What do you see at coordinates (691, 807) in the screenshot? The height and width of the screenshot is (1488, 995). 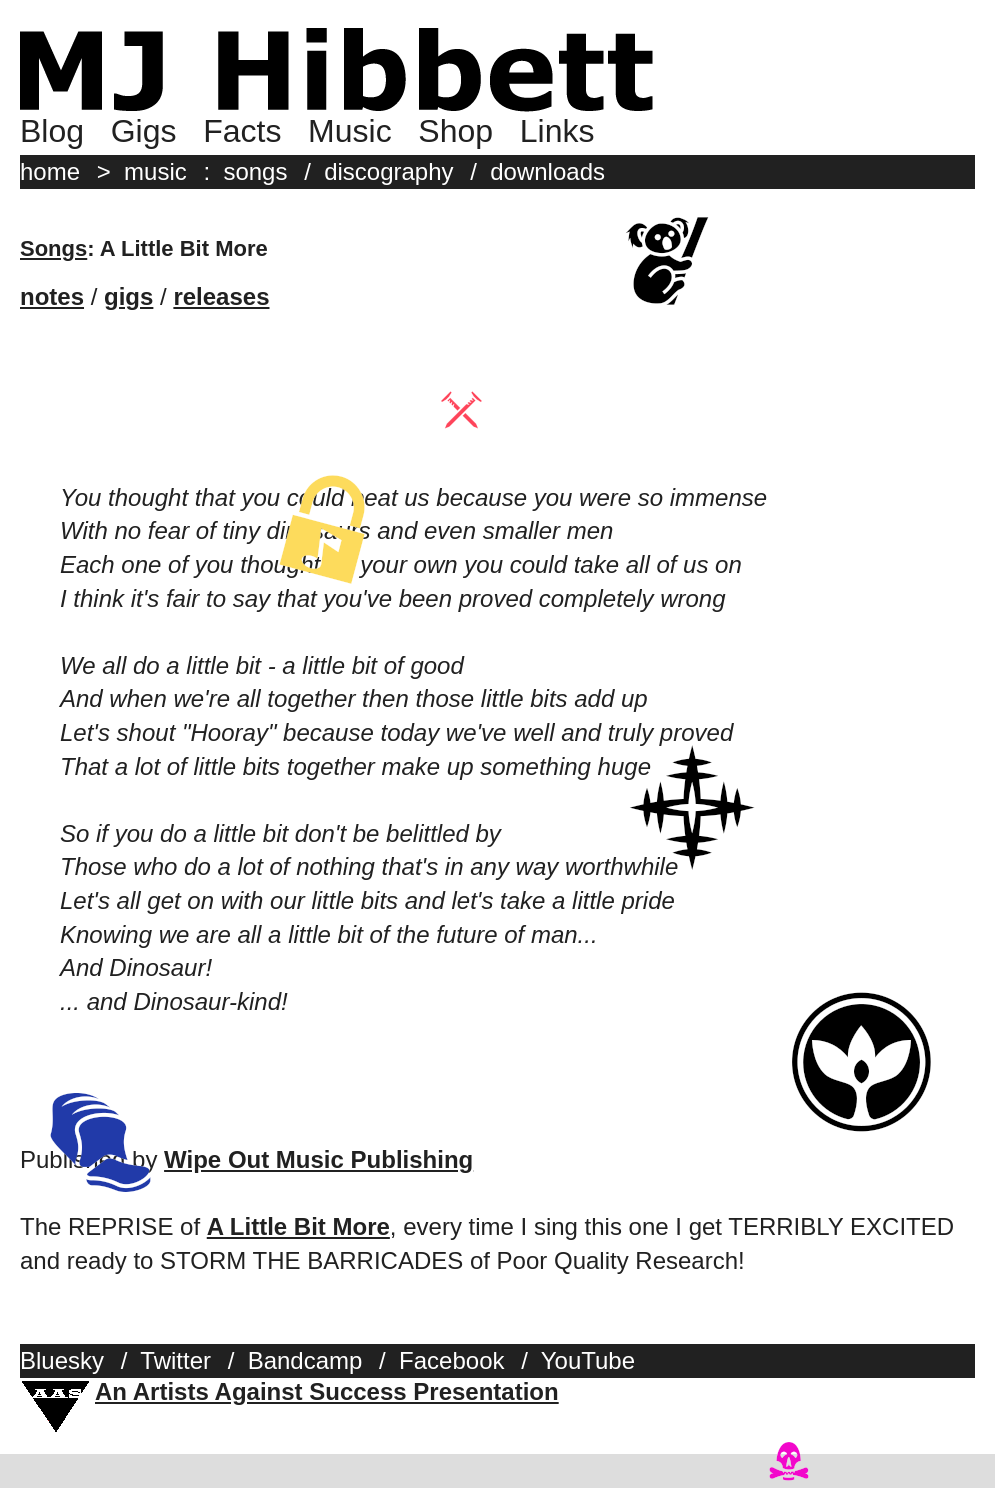 I see `decorative frost or ice effect indicator` at bounding box center [691, 807].